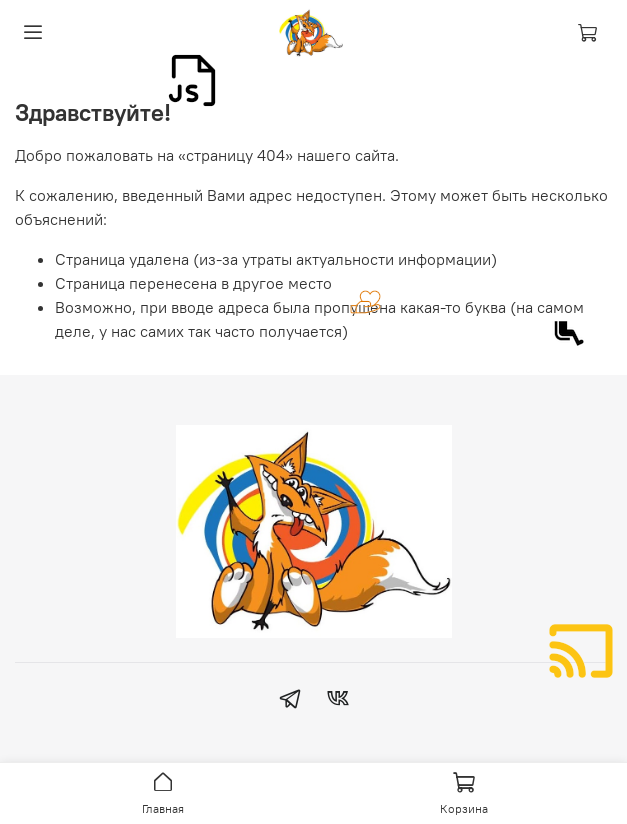  What do you see at coordinates (193, 80) in the screenshot?
I see `javascript file indicator` at bounding box center [193, 80].